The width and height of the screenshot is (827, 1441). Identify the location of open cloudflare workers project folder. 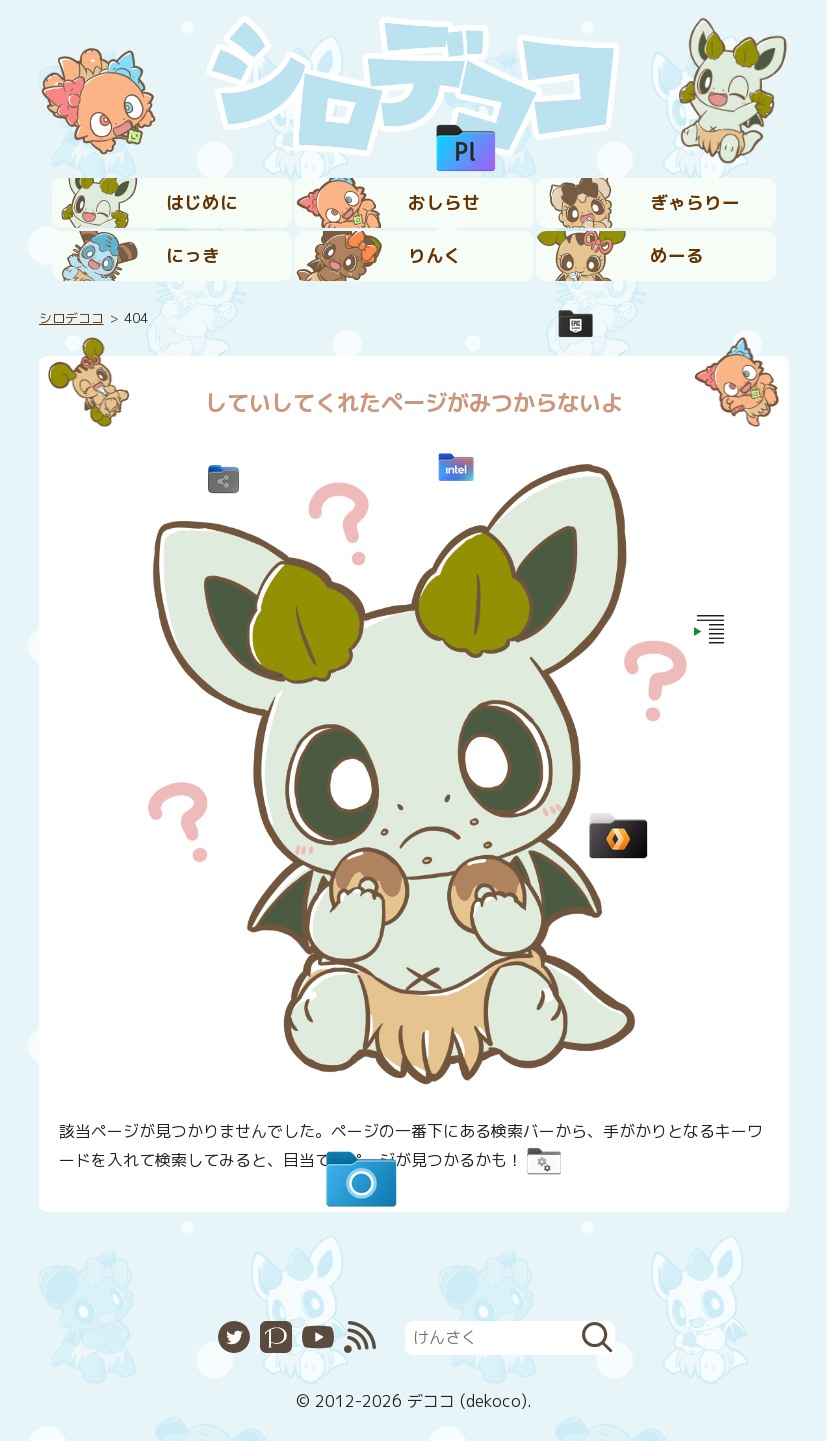
(618, 837).